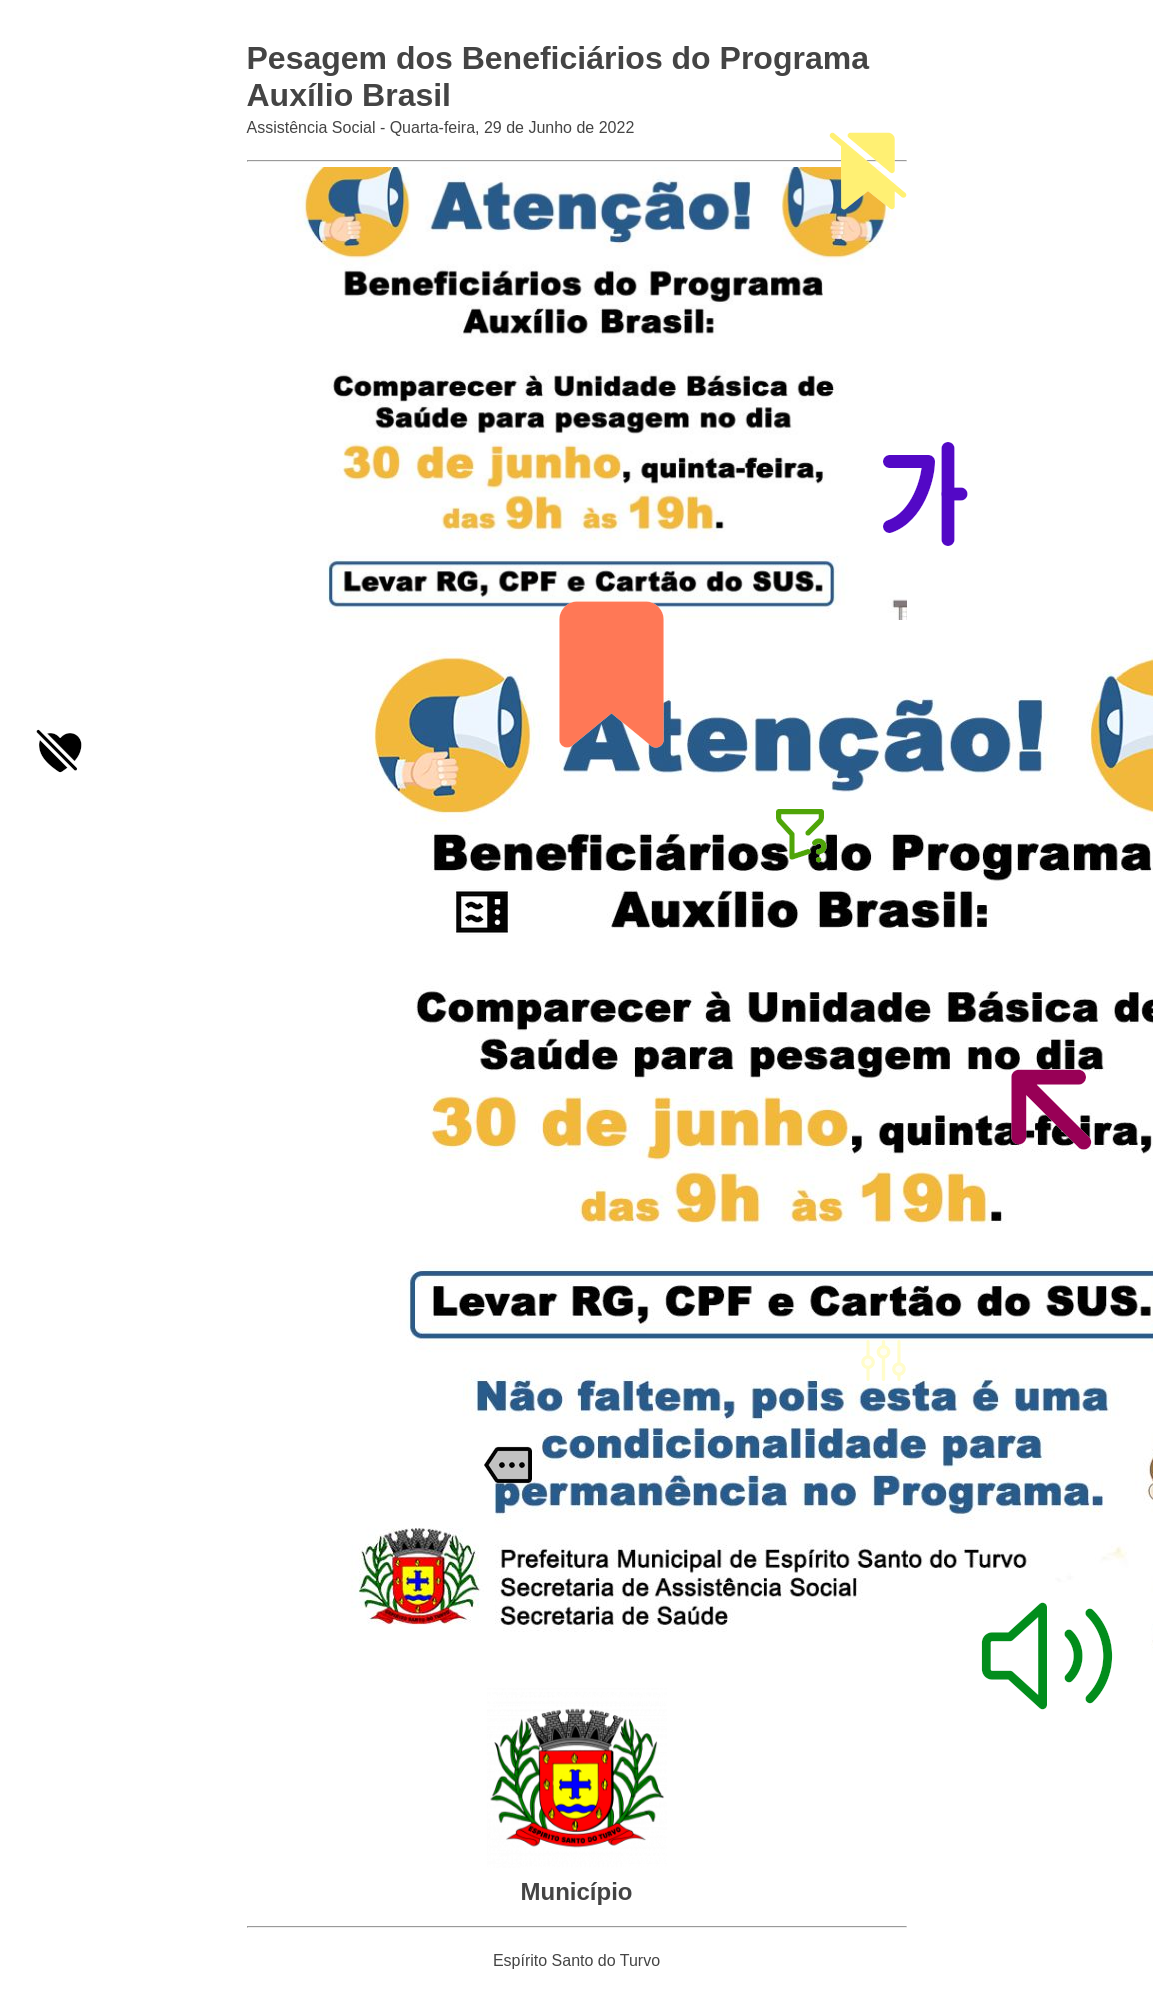 The height and width of the screenshot is (2002, 1153). What do you see at coordinates (508, 1465) in the screenshot?
I see `view more notifications` at bounding box center [508, 1465].